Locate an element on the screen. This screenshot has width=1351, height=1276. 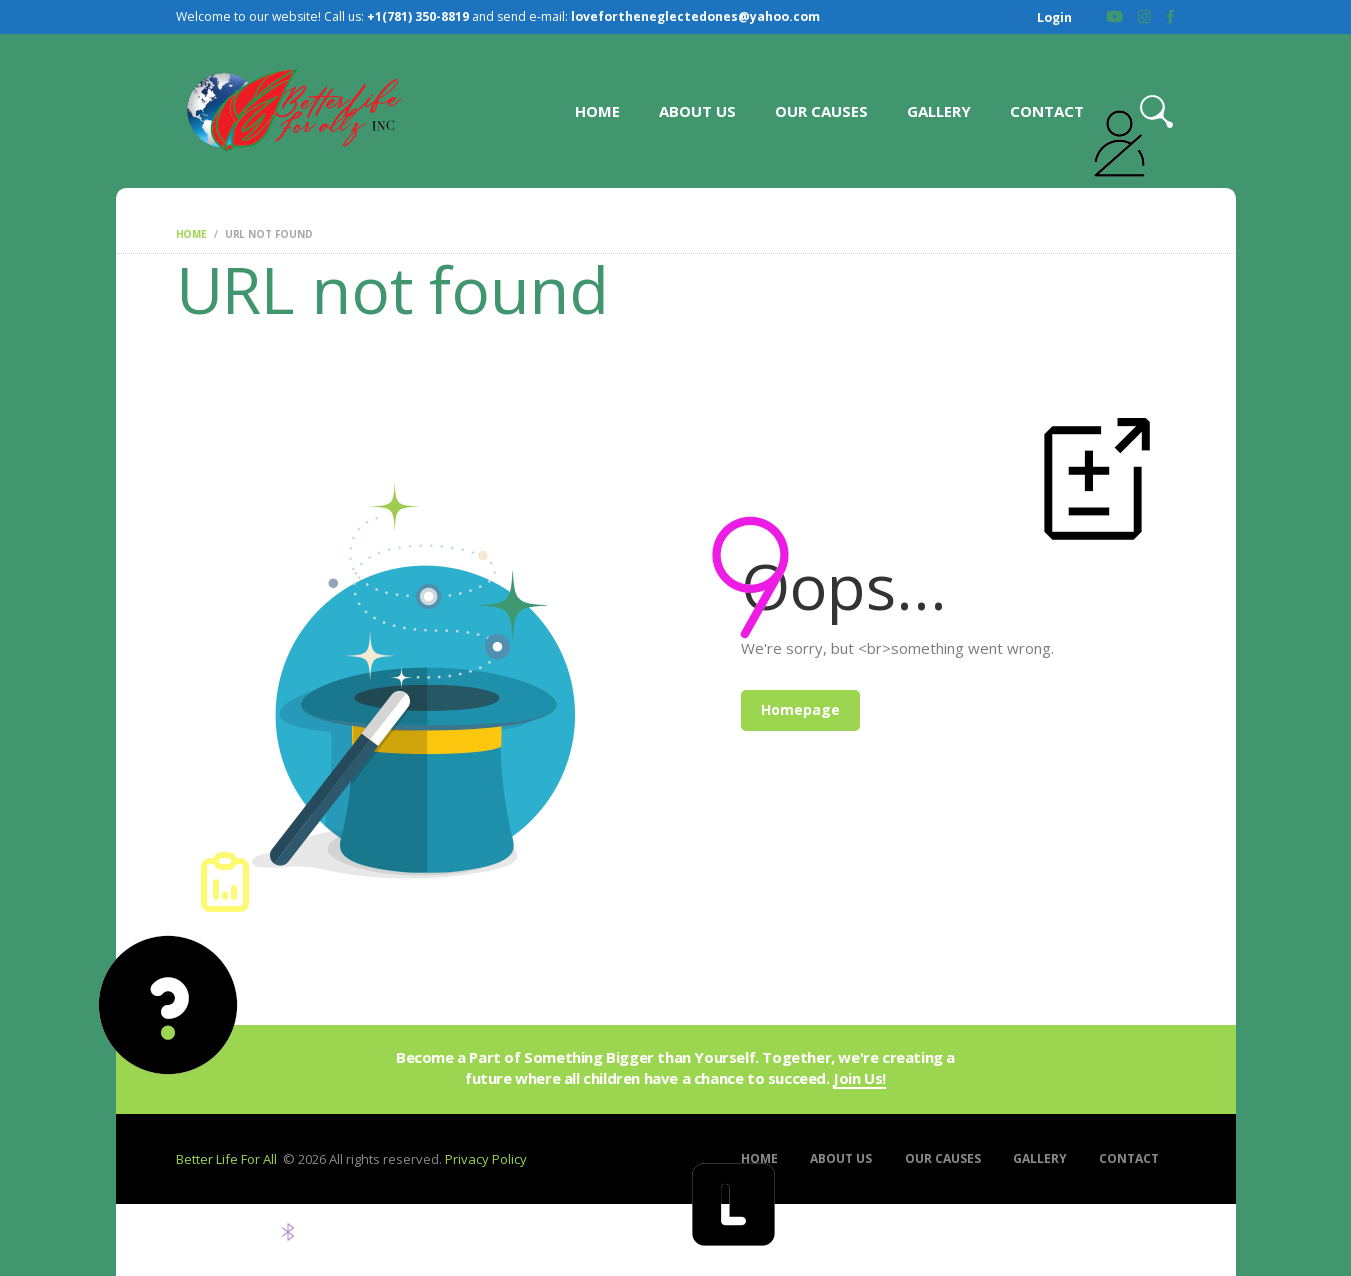
fasten seatbelt reminder is located at coordinates (1119, 143).